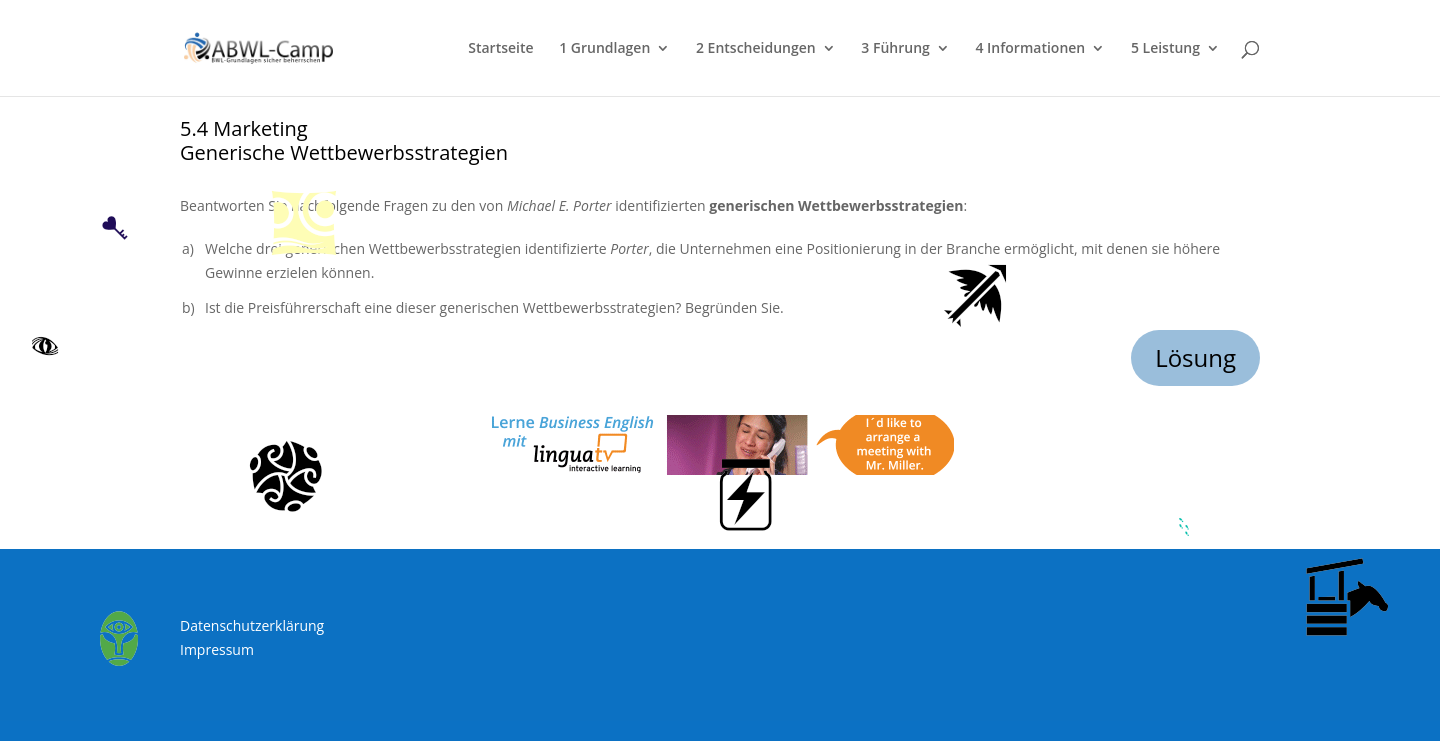 The width and height of the screenshot is (1440, 741). Describe the element at coordinates (1184, 527) in the screenshot. I see `track your steps or walking activity` at that location.